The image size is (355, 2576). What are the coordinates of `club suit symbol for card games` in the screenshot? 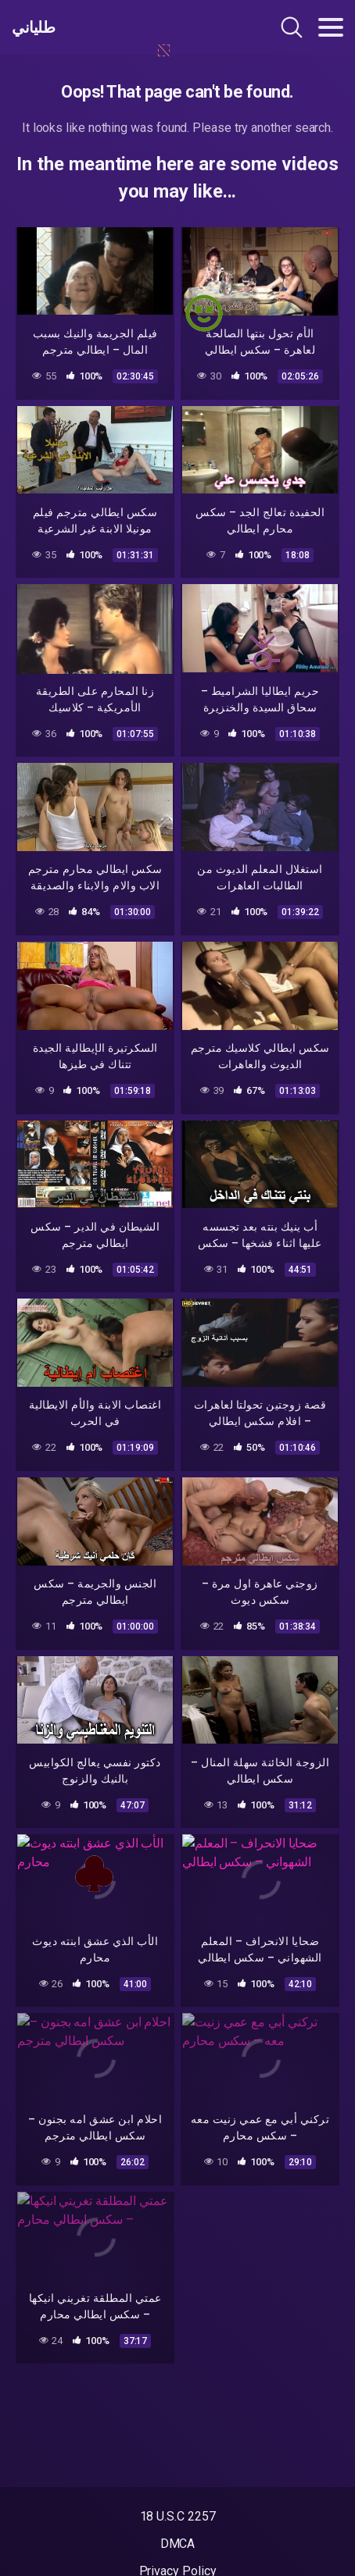 It's located at (94, 1874).